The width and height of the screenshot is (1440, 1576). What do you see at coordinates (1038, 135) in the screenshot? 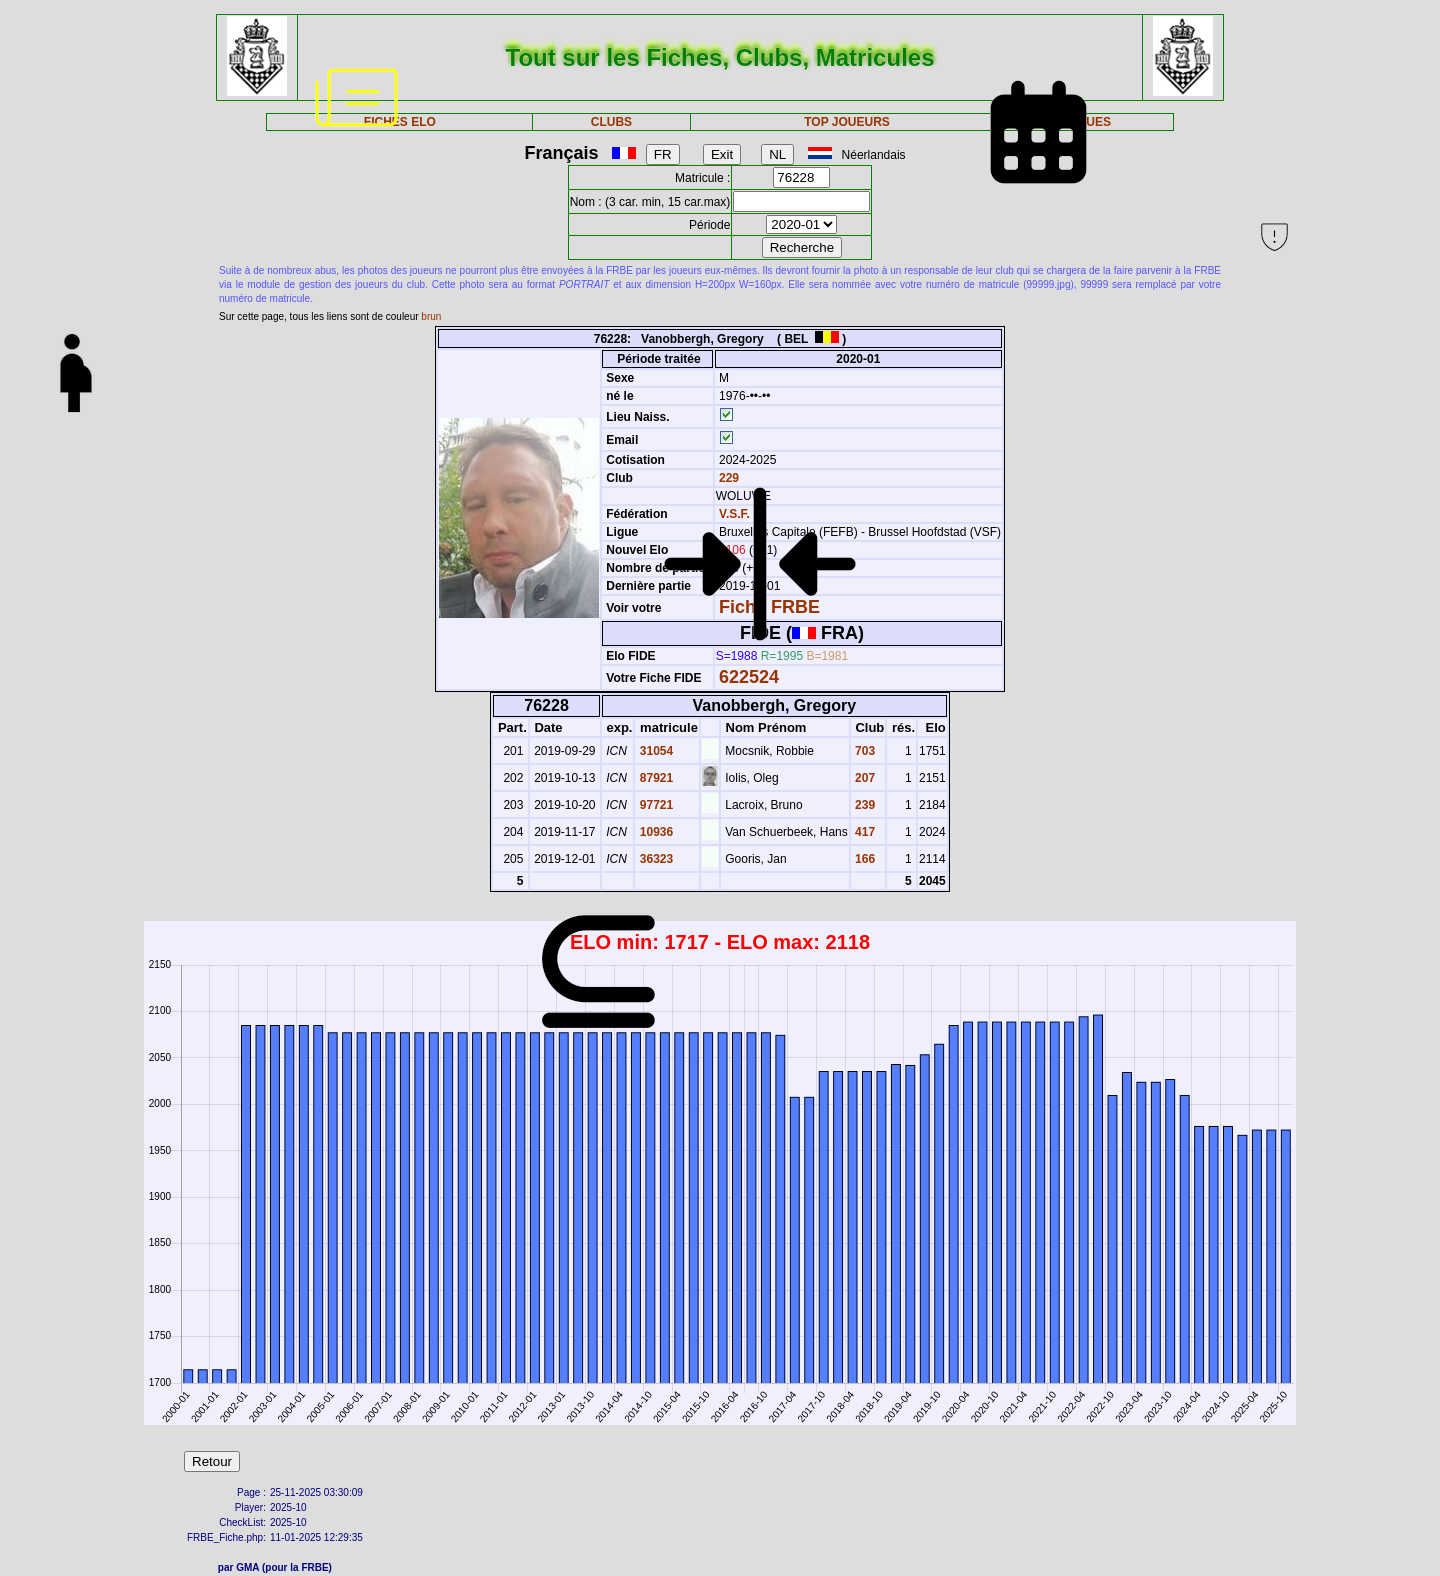
I see `view calendar with scheduled events` at bounding box center [1038, 135].